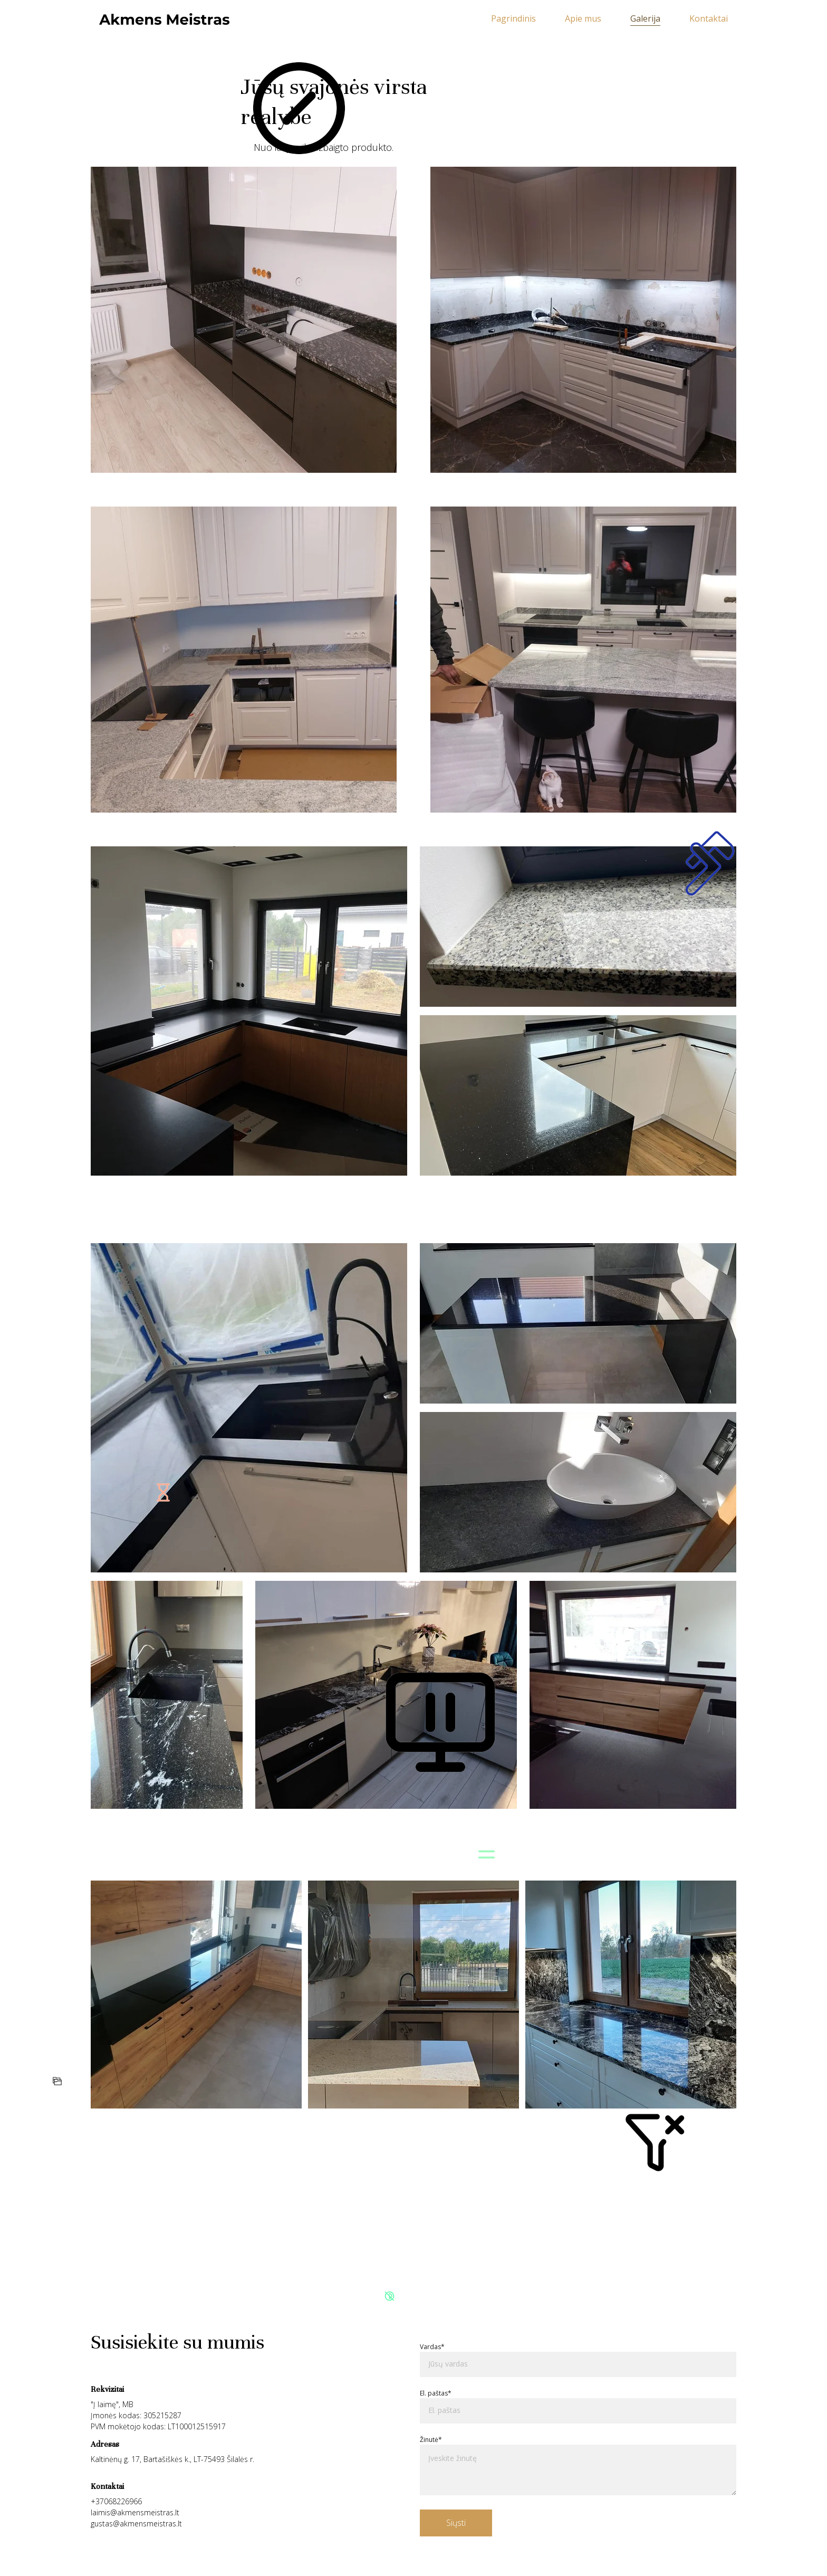  Describe the element at coordinates (486, 1854) in the screenshot. I see `indicates equality or balance between values` at that location.